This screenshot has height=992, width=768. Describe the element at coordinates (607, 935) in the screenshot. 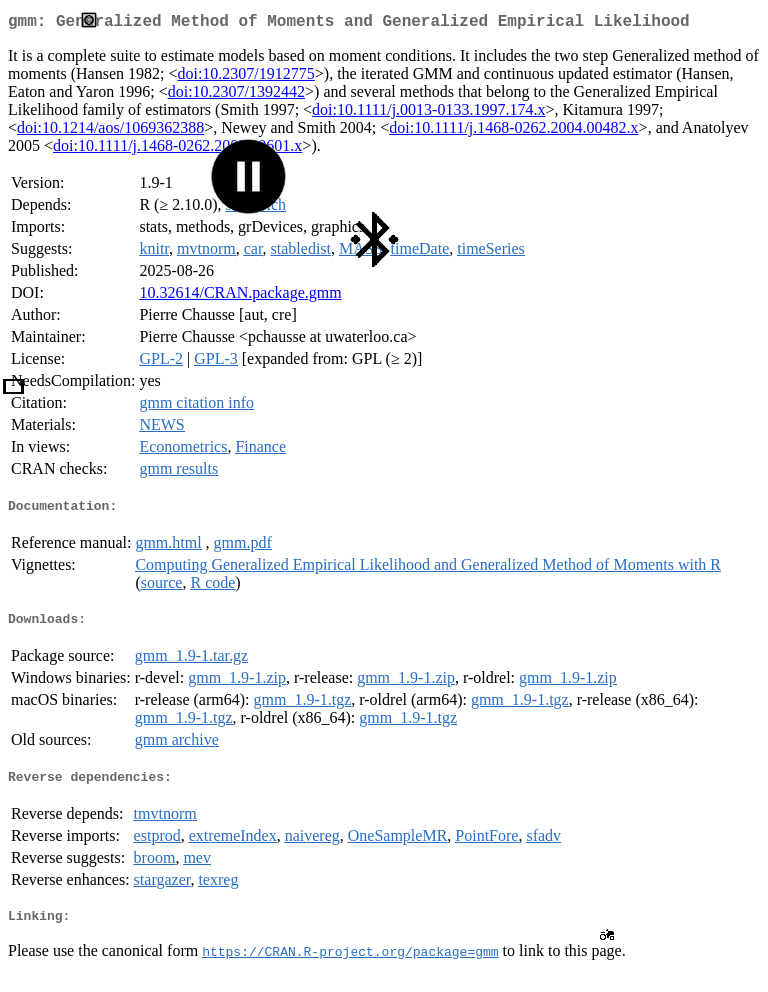

I see `access agricultural or farming features` at that location.